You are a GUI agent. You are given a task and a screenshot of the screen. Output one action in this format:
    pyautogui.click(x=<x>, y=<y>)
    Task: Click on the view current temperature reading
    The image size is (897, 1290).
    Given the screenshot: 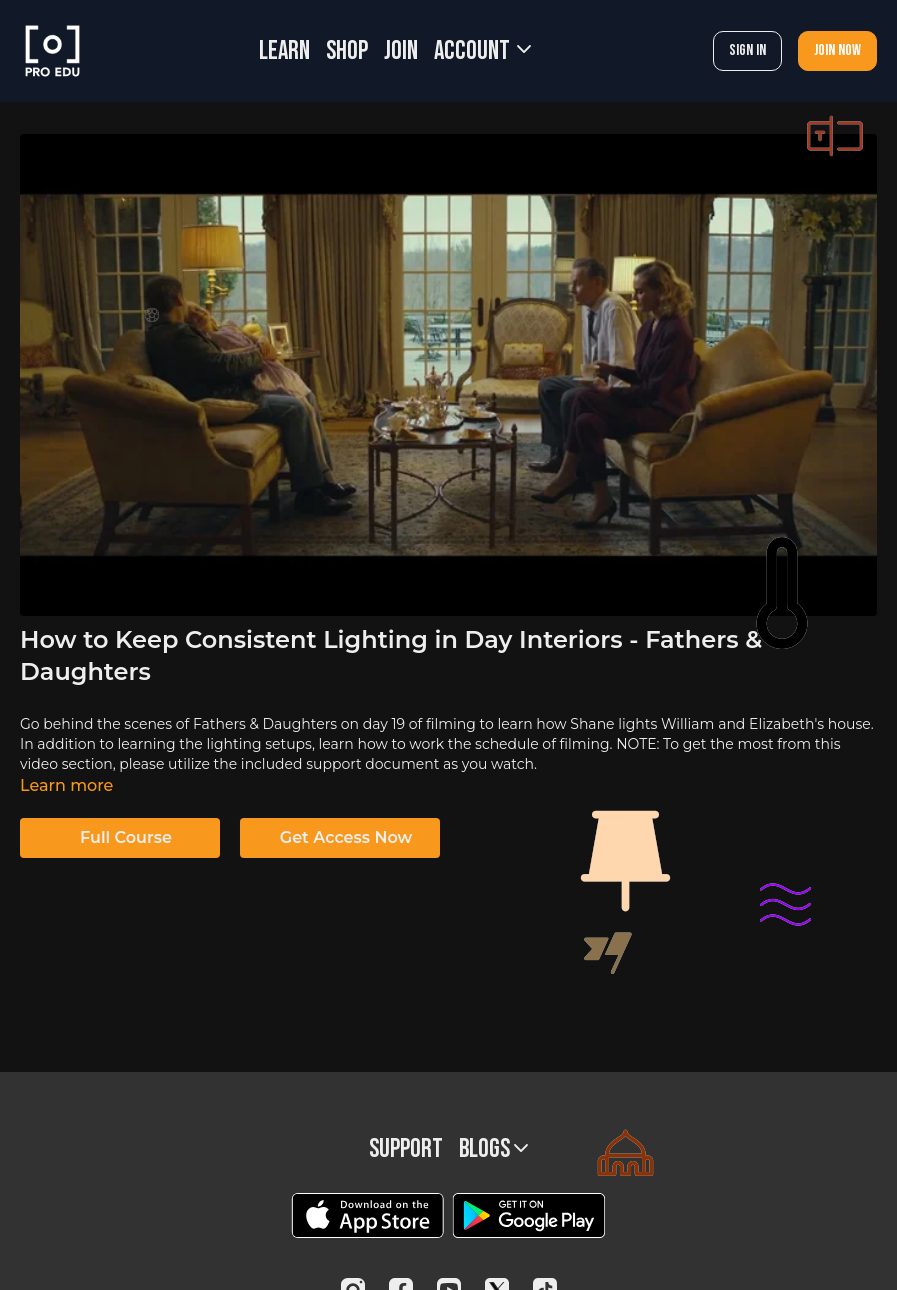 What is the action you would take?
    pyautogui.click(x=782, y=593)
    